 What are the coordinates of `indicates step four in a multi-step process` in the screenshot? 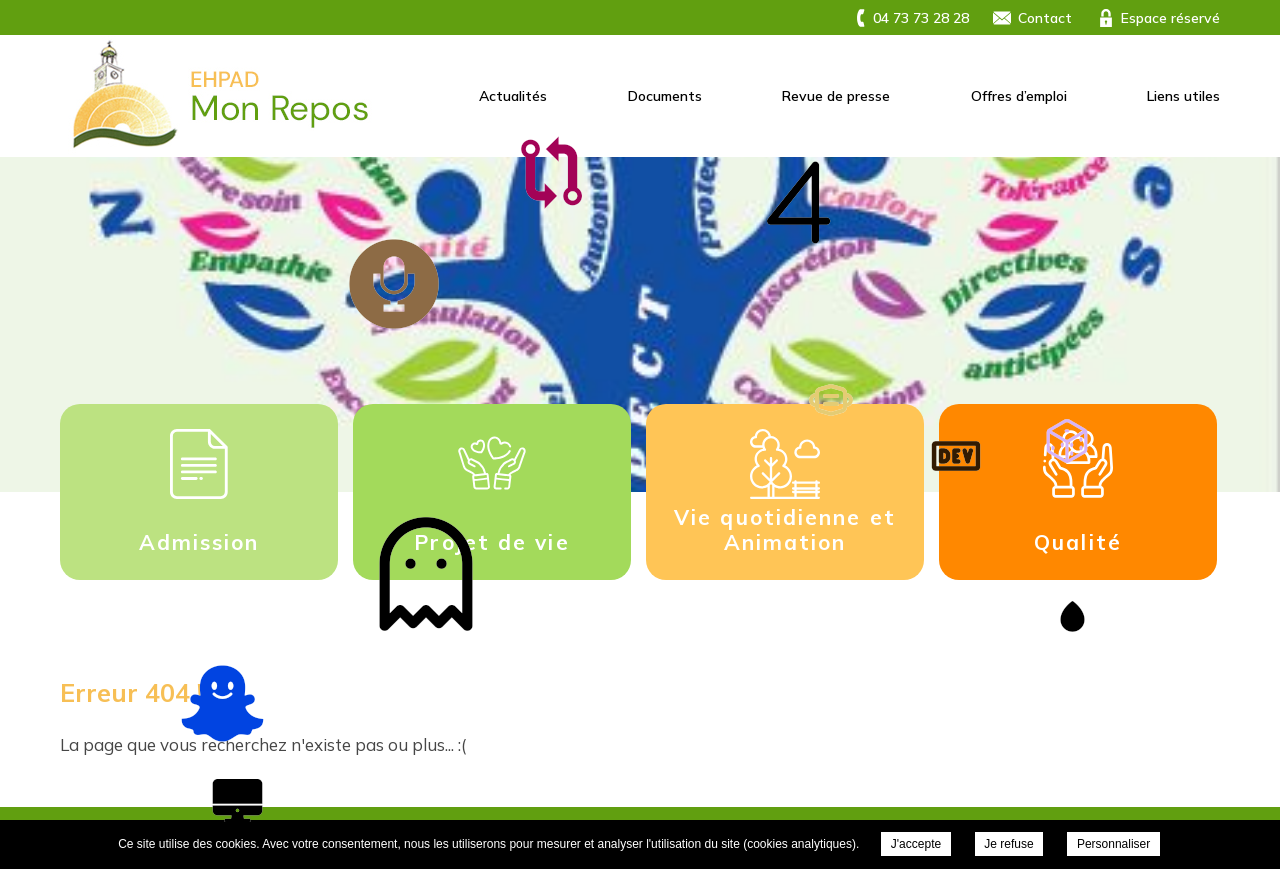 It's located at (800, 202).